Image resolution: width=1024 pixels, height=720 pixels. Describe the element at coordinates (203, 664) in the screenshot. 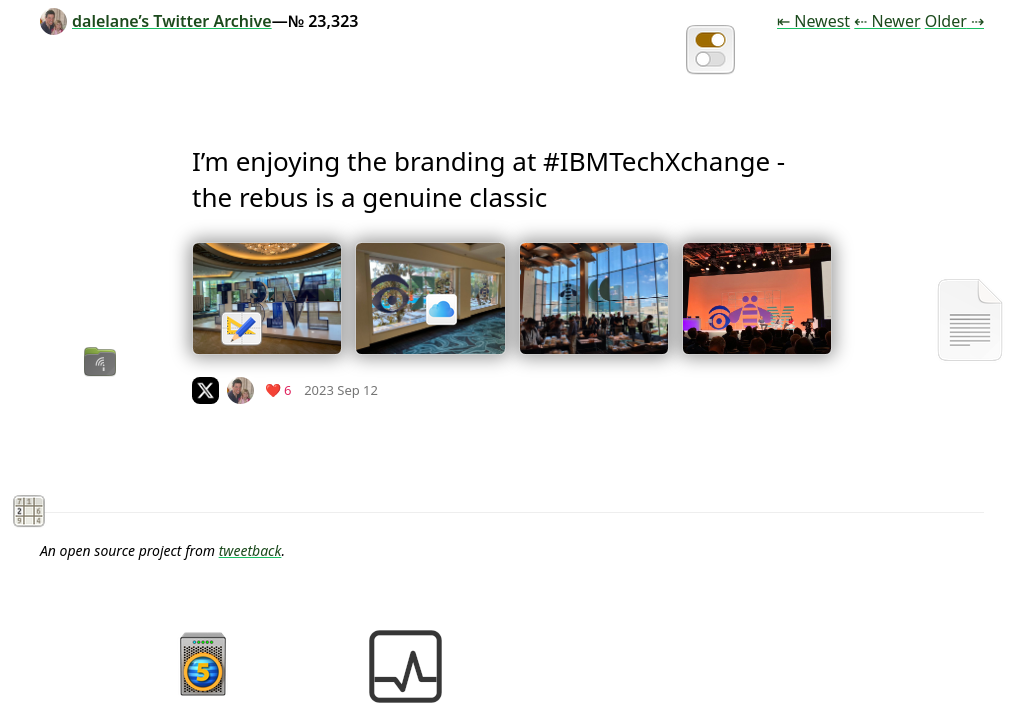

I see `RAID 5 storage configuration status` at that location.